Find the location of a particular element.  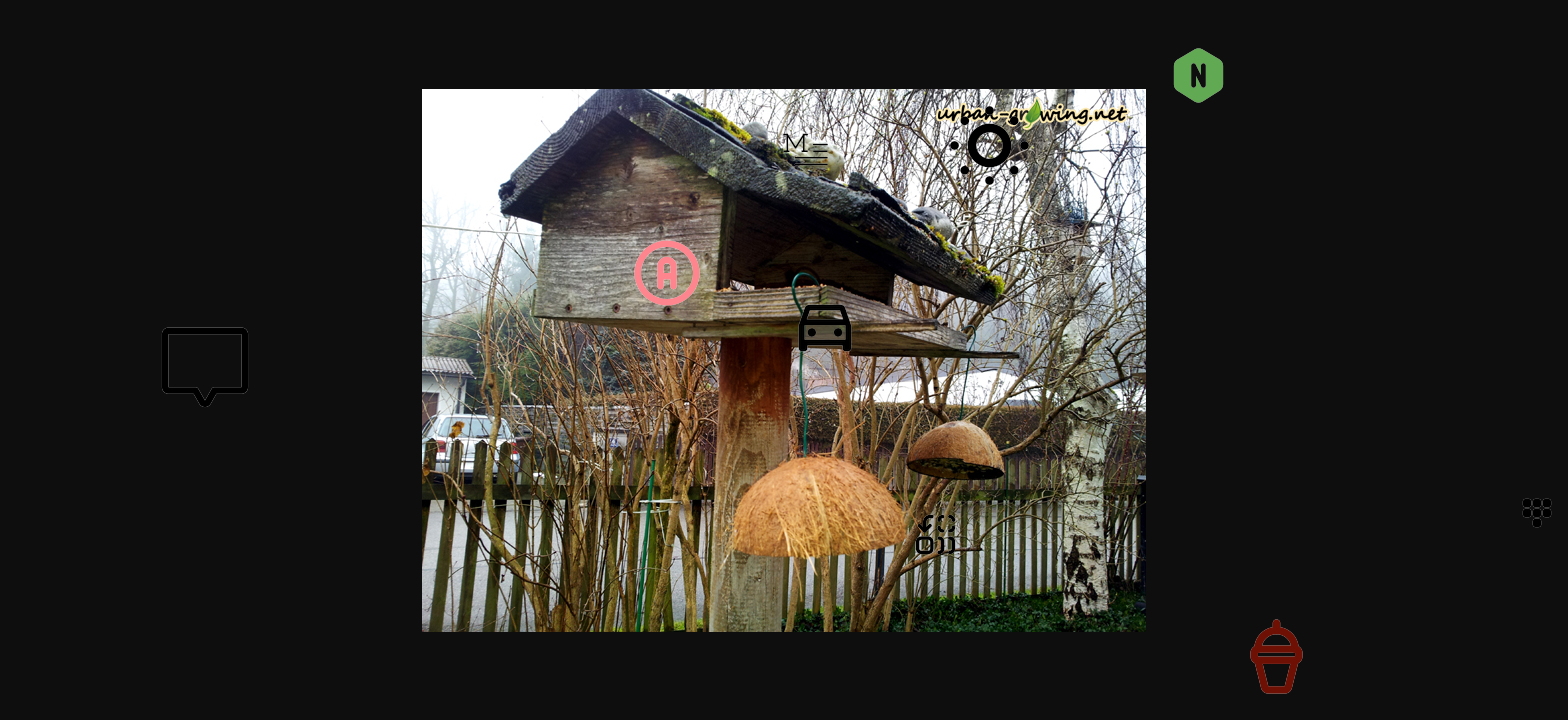

indicates a notification or new item is located at coordinates (1198, 75).